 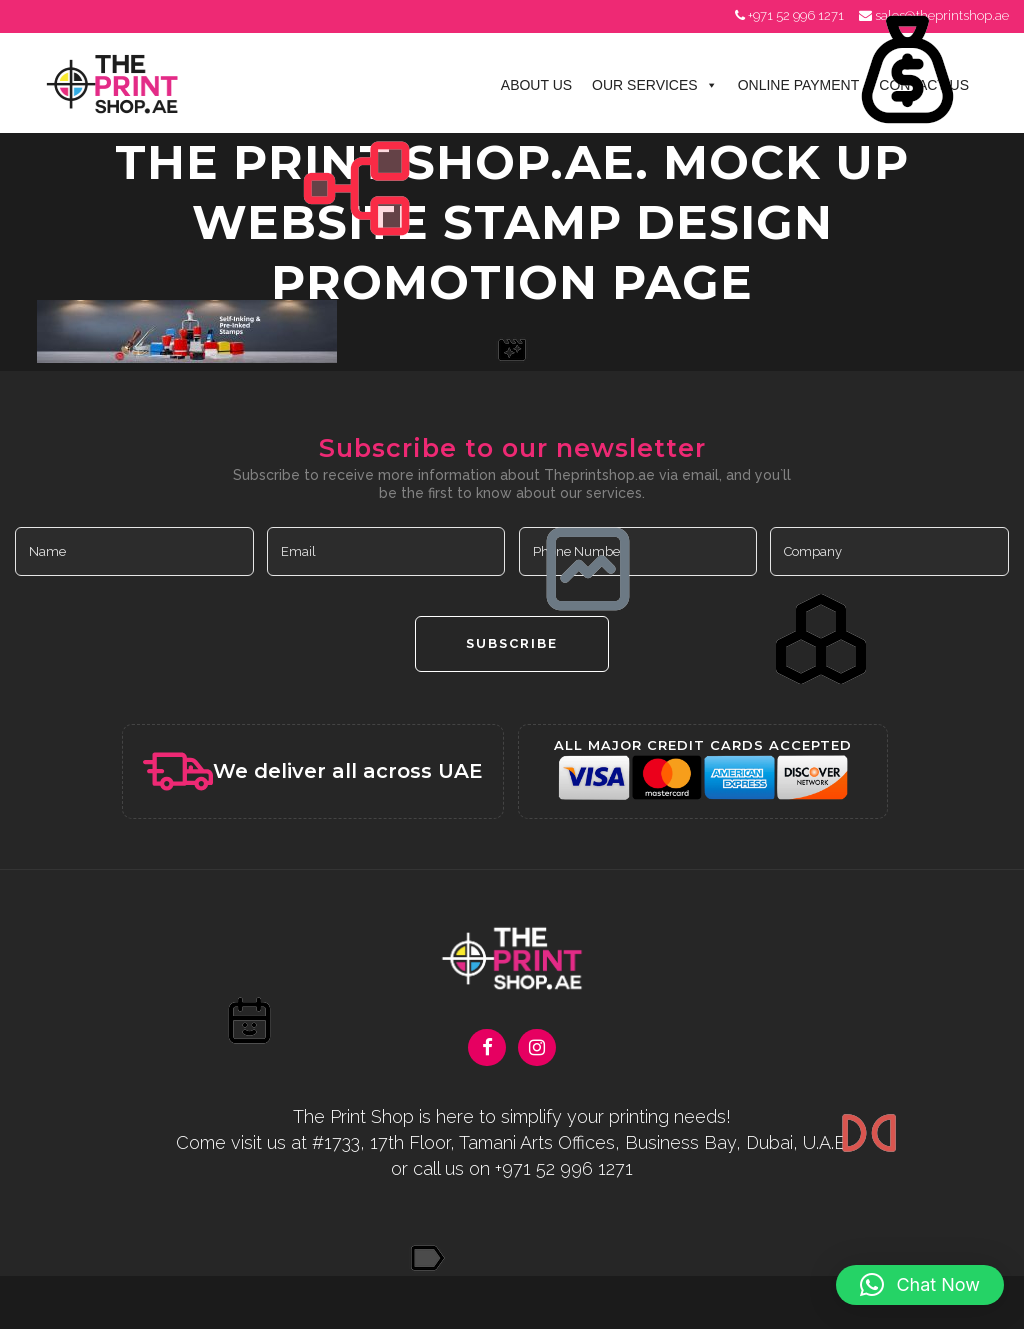 What do you see at coordinates (588, 569) in the screenshot?
I see `view analytics or statistics` at bounding box center [588, 569].